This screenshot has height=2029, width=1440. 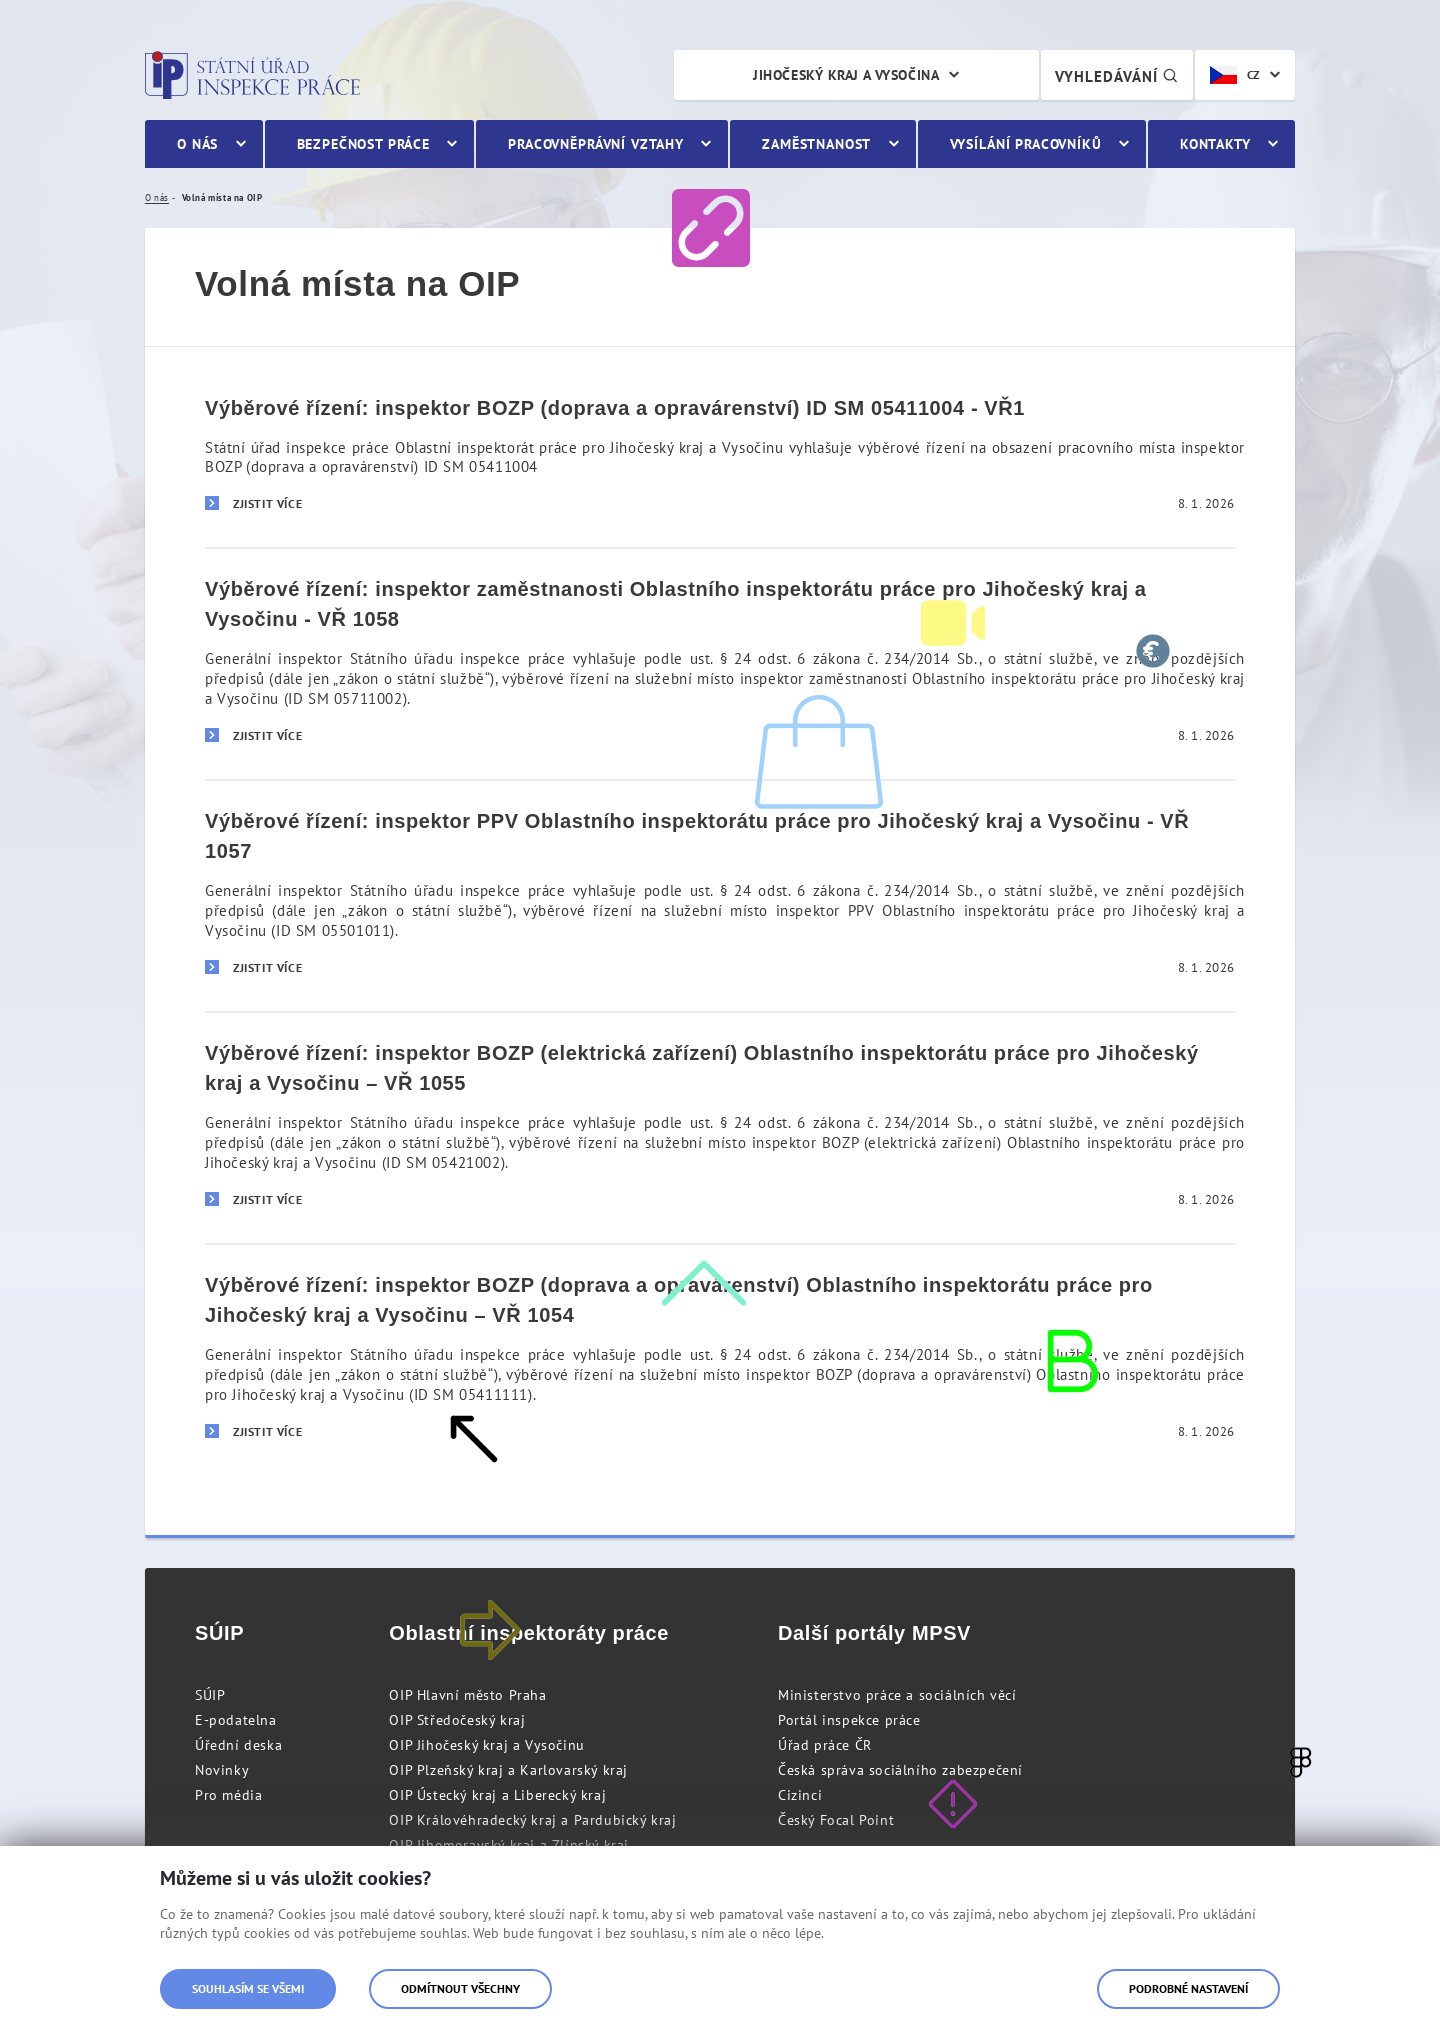 I want to click on access shopping bag or cart, so click(x=819, y=759).